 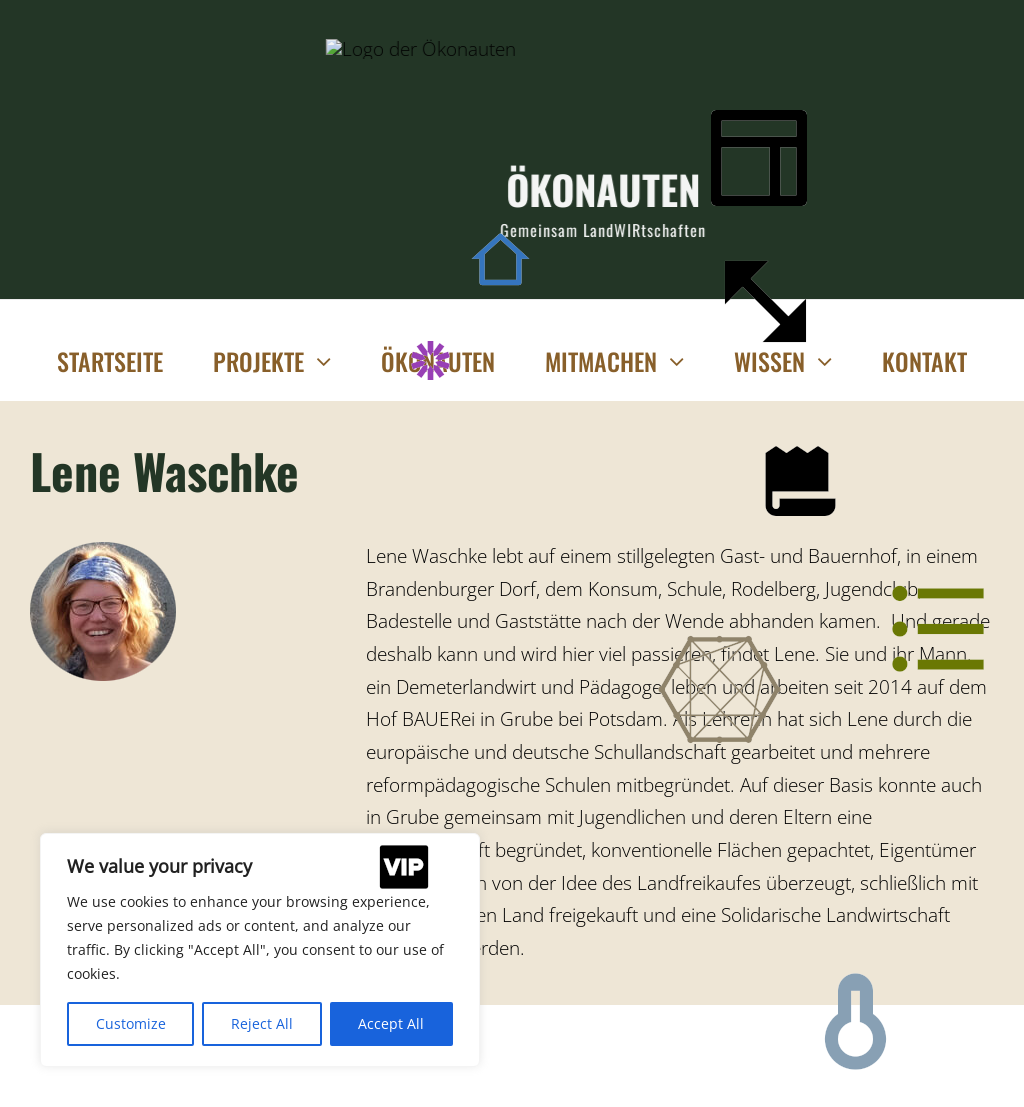 What do you see at coordinates (759, 158) in the screenshot?
I see `change page layout options` at bounding box center [759, 158].